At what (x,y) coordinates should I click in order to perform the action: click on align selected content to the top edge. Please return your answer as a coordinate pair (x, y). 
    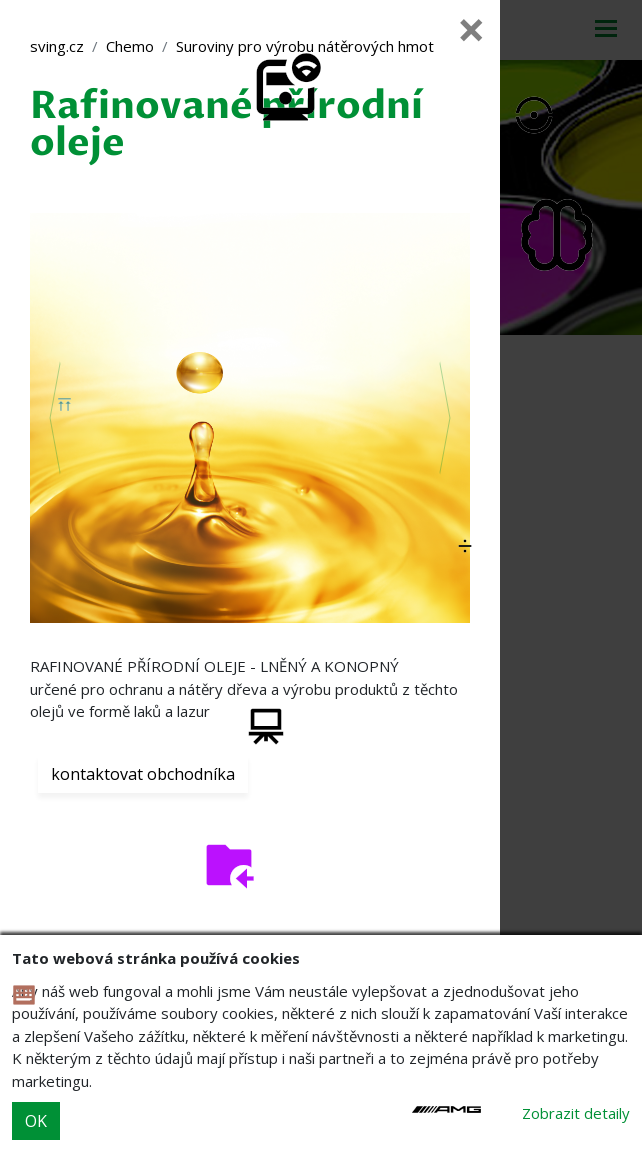
    Looking at the image, I should click on (64, 404).